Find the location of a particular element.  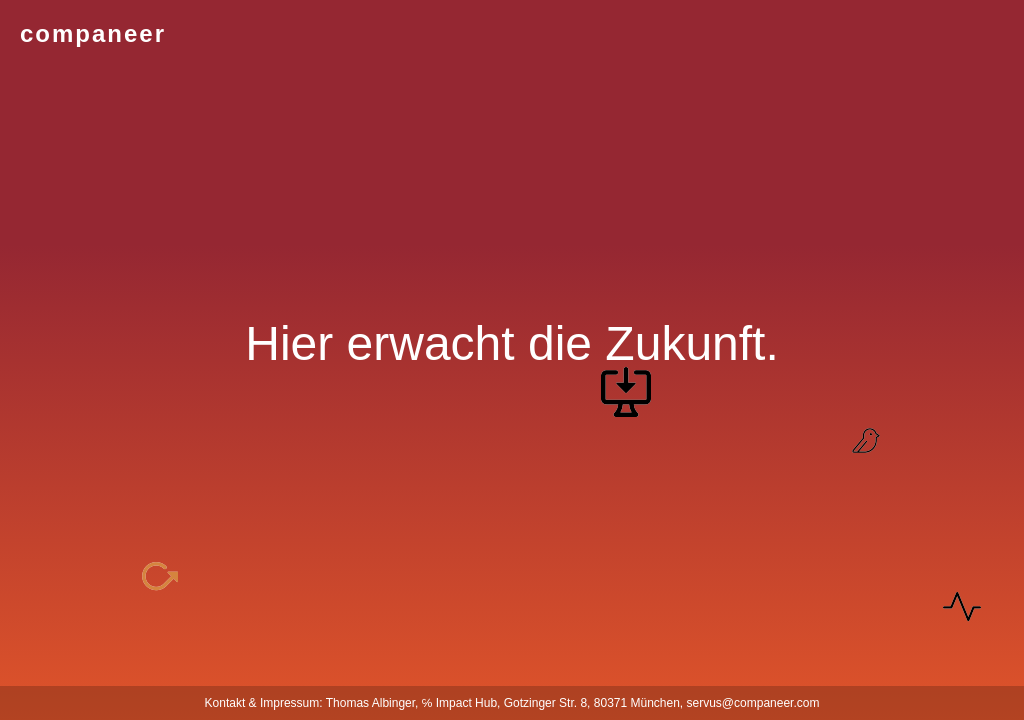

view repository activity and insights is located at coordinates (962, 607).